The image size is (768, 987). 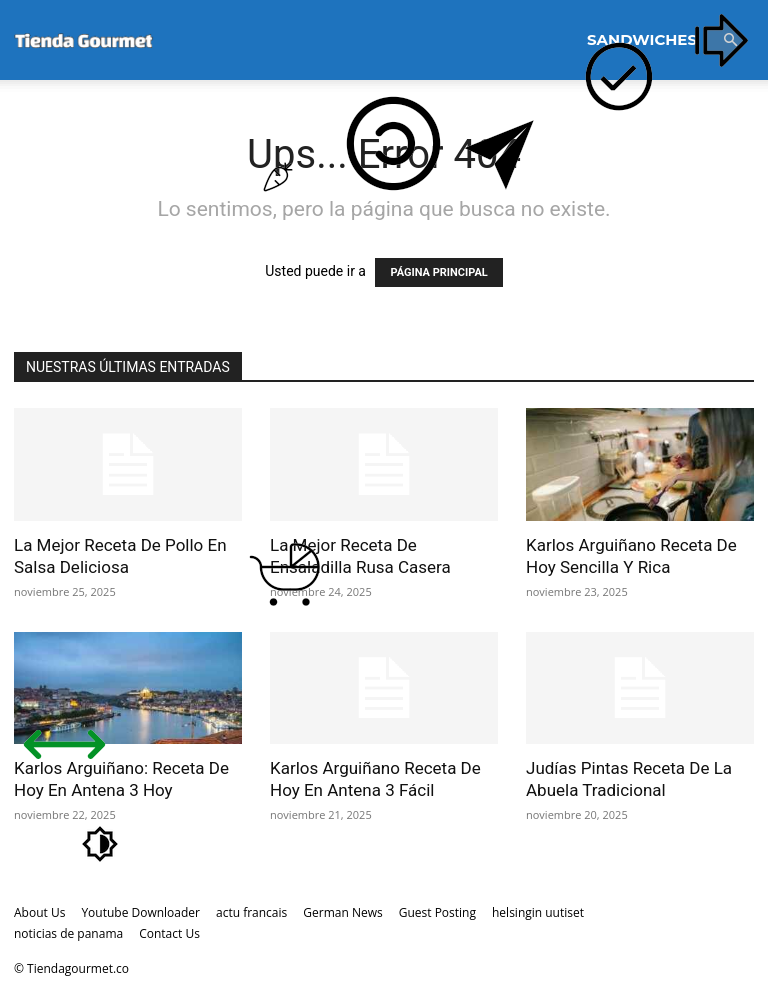 What do you see at coordinates (719, 40) in the screenshot?
I see `go to next step or screen` at bounding box center [719, 40].